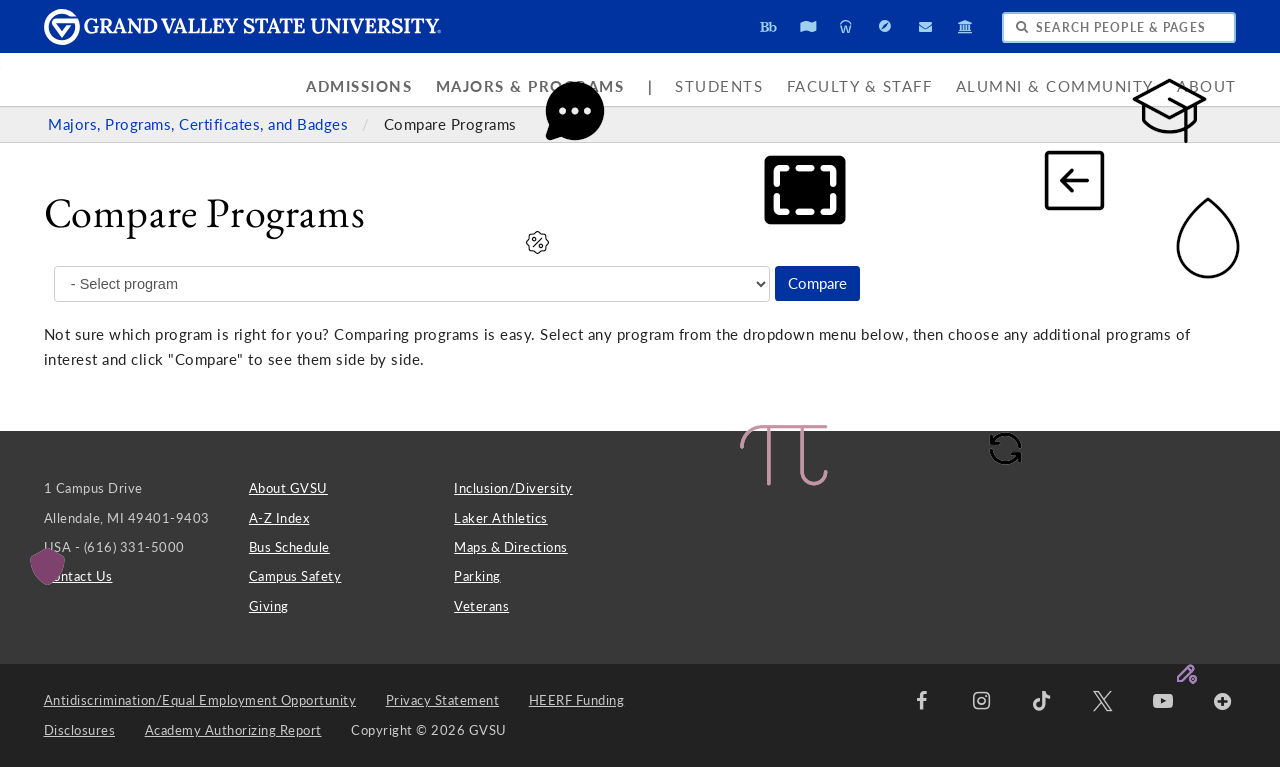 The height and width of the screenshot is (767, 1280). I want to click on view available discounts or promotions, so click(537, 242).